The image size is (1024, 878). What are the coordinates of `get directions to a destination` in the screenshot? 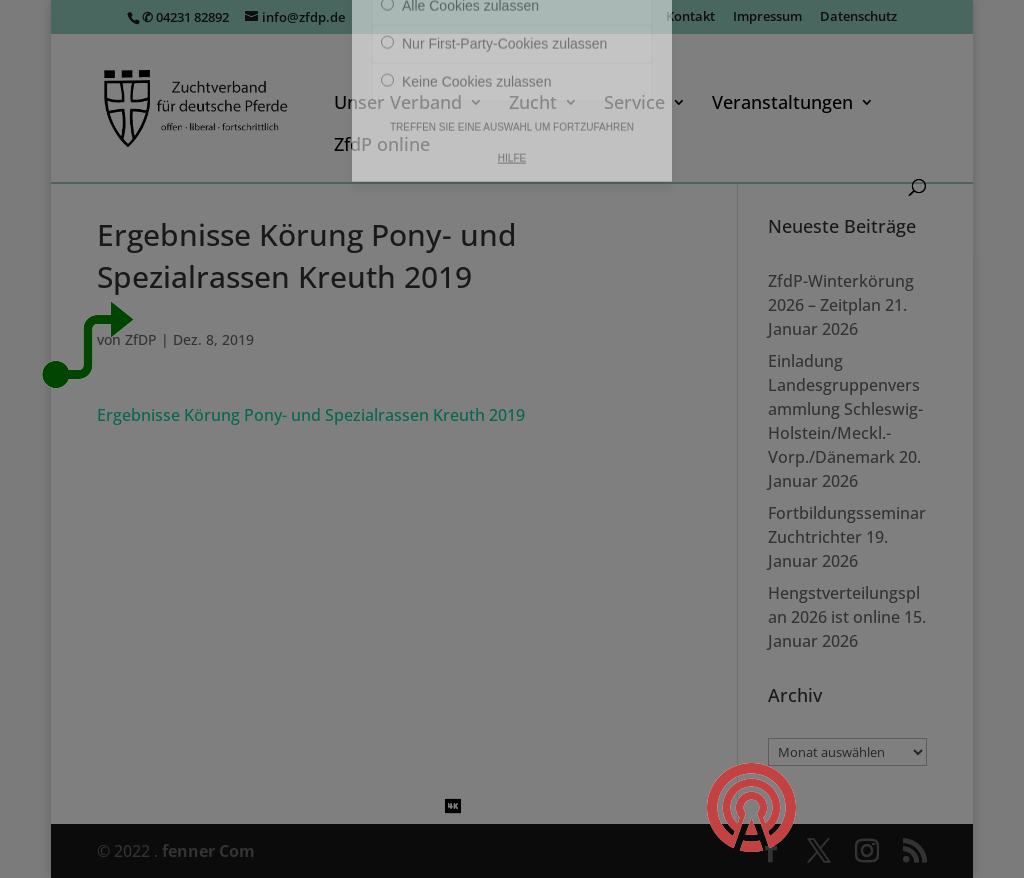 It's located at (88, 347).